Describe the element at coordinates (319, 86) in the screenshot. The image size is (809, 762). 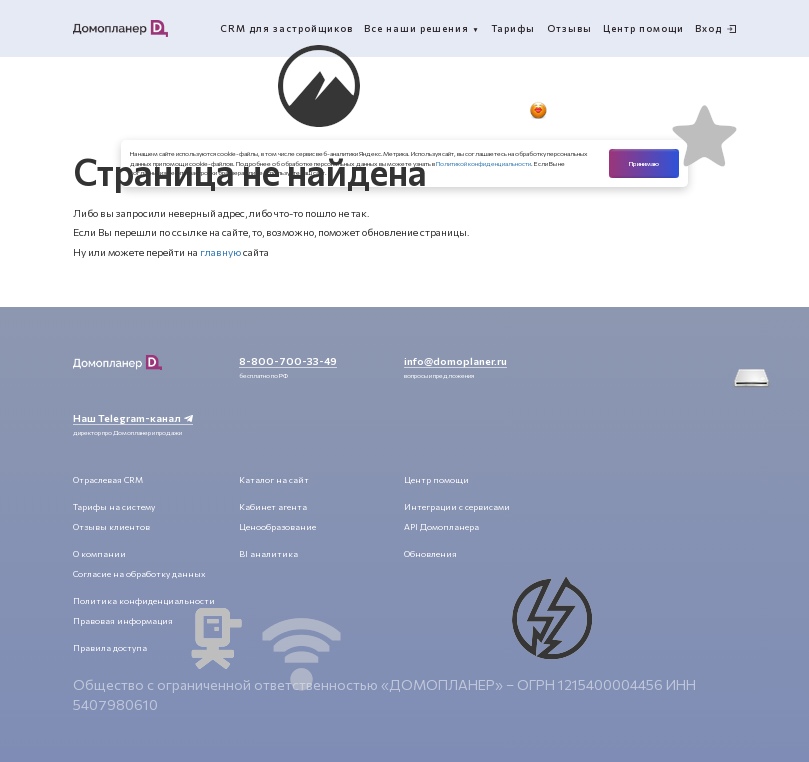
I see `launch cinnamon desktop environment` at that location.